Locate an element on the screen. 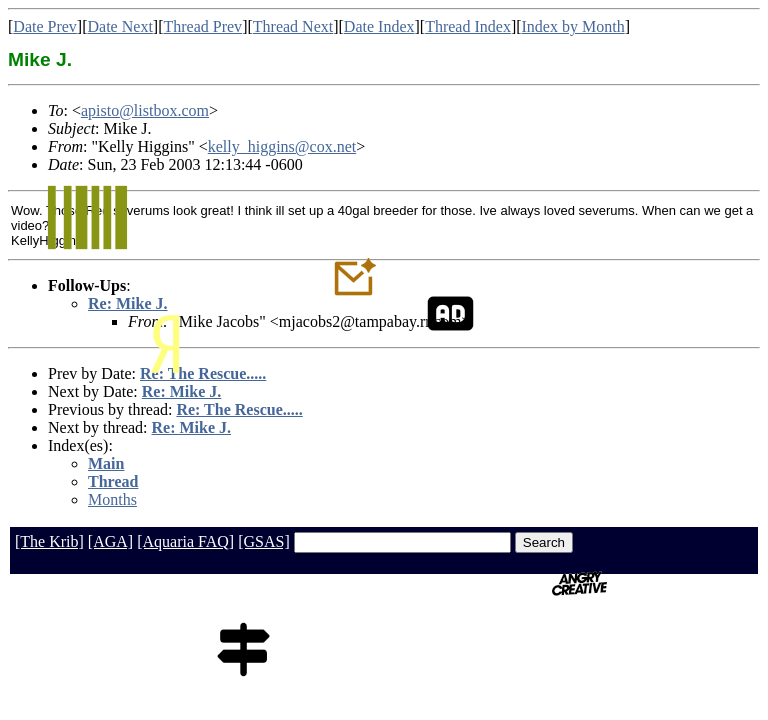  enable audio description for accessibility is located at coordinates (450, 313).